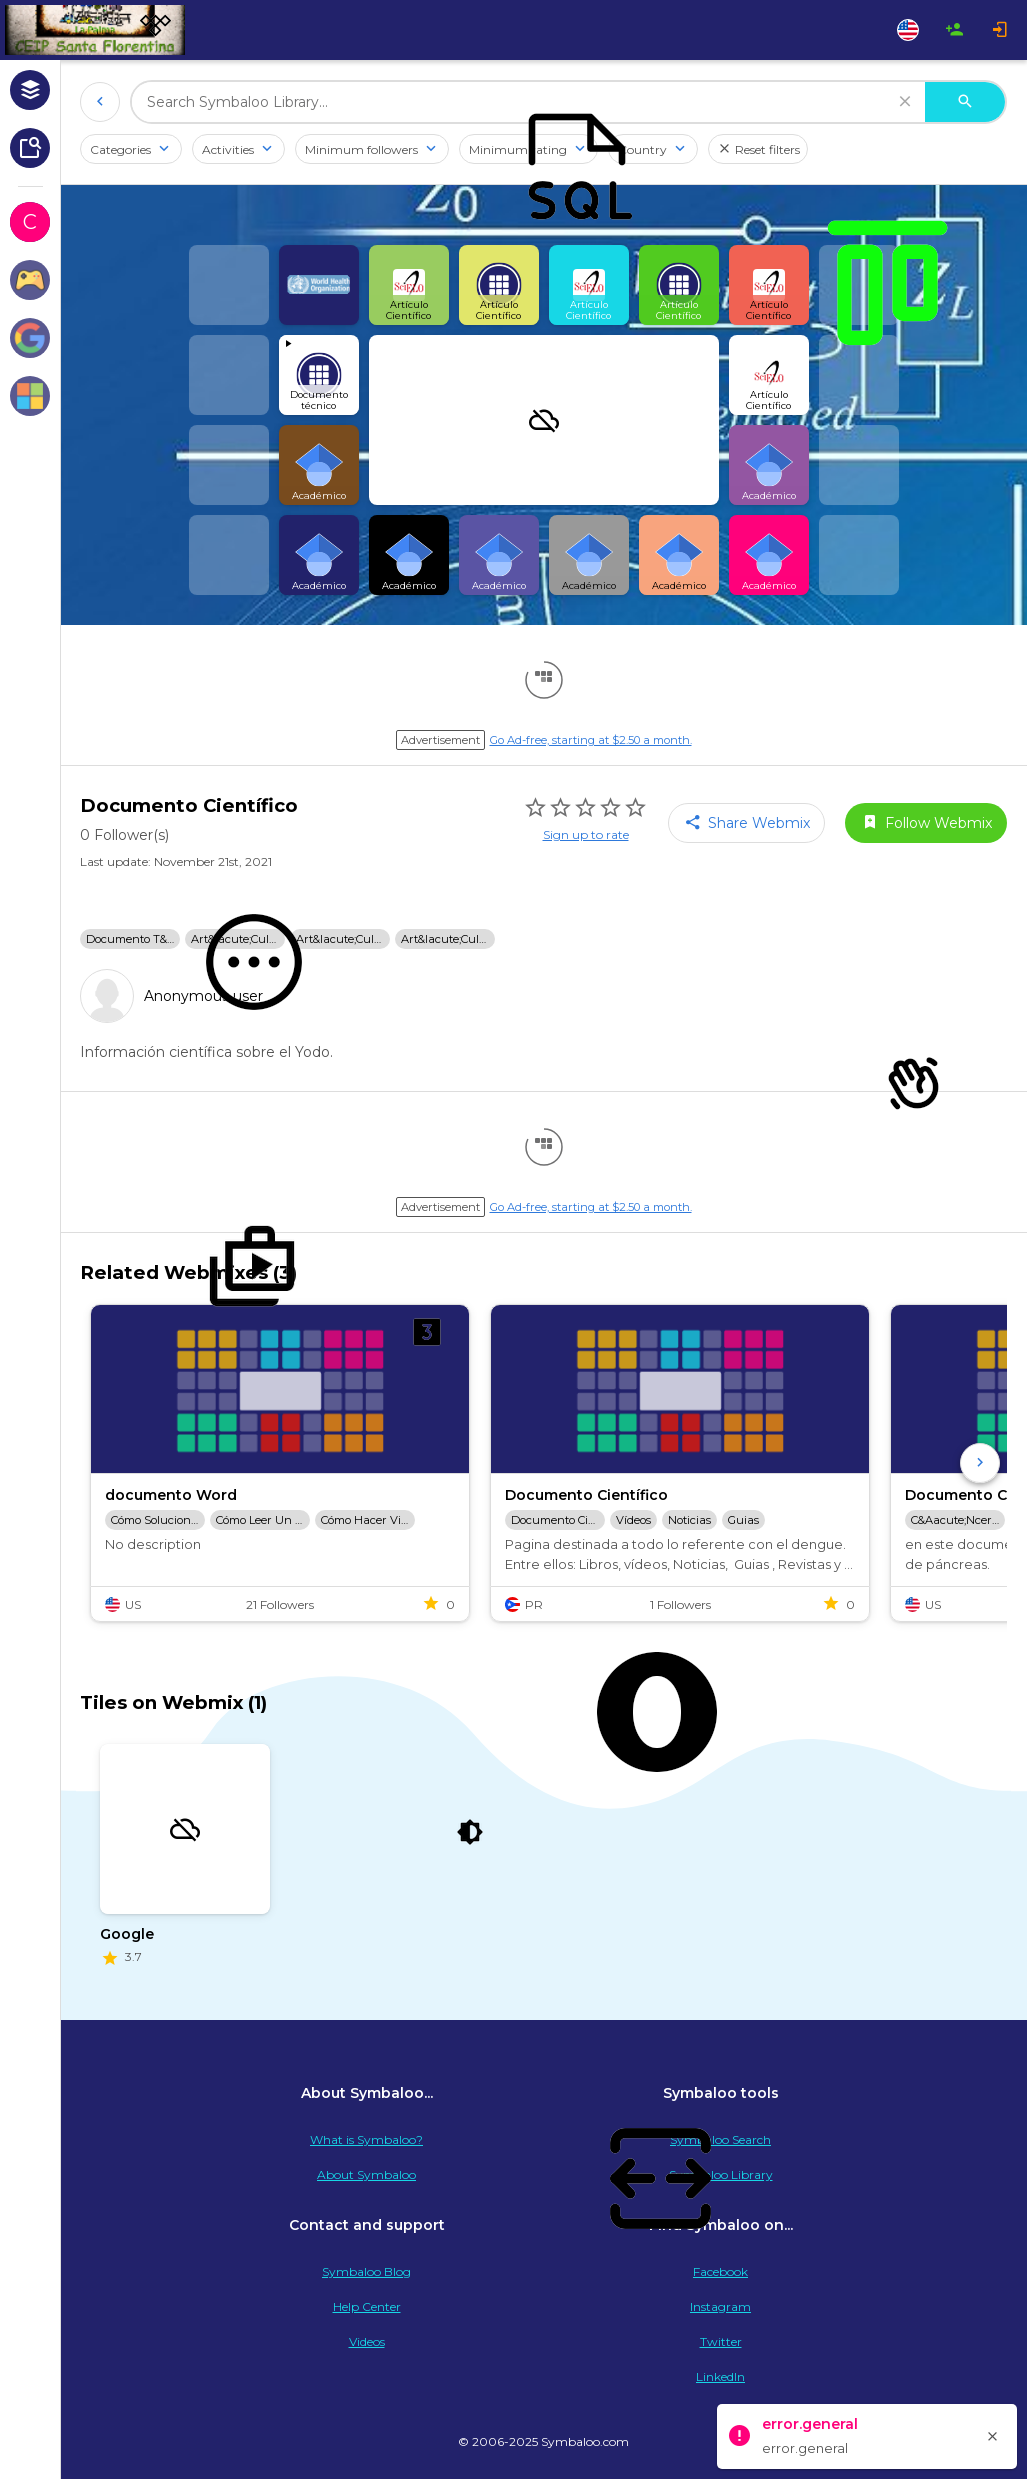  What do you see at coordinates (252, 1268) in the screenshot?
I see `view purchased media or content` at bounding box center [252, 1268].